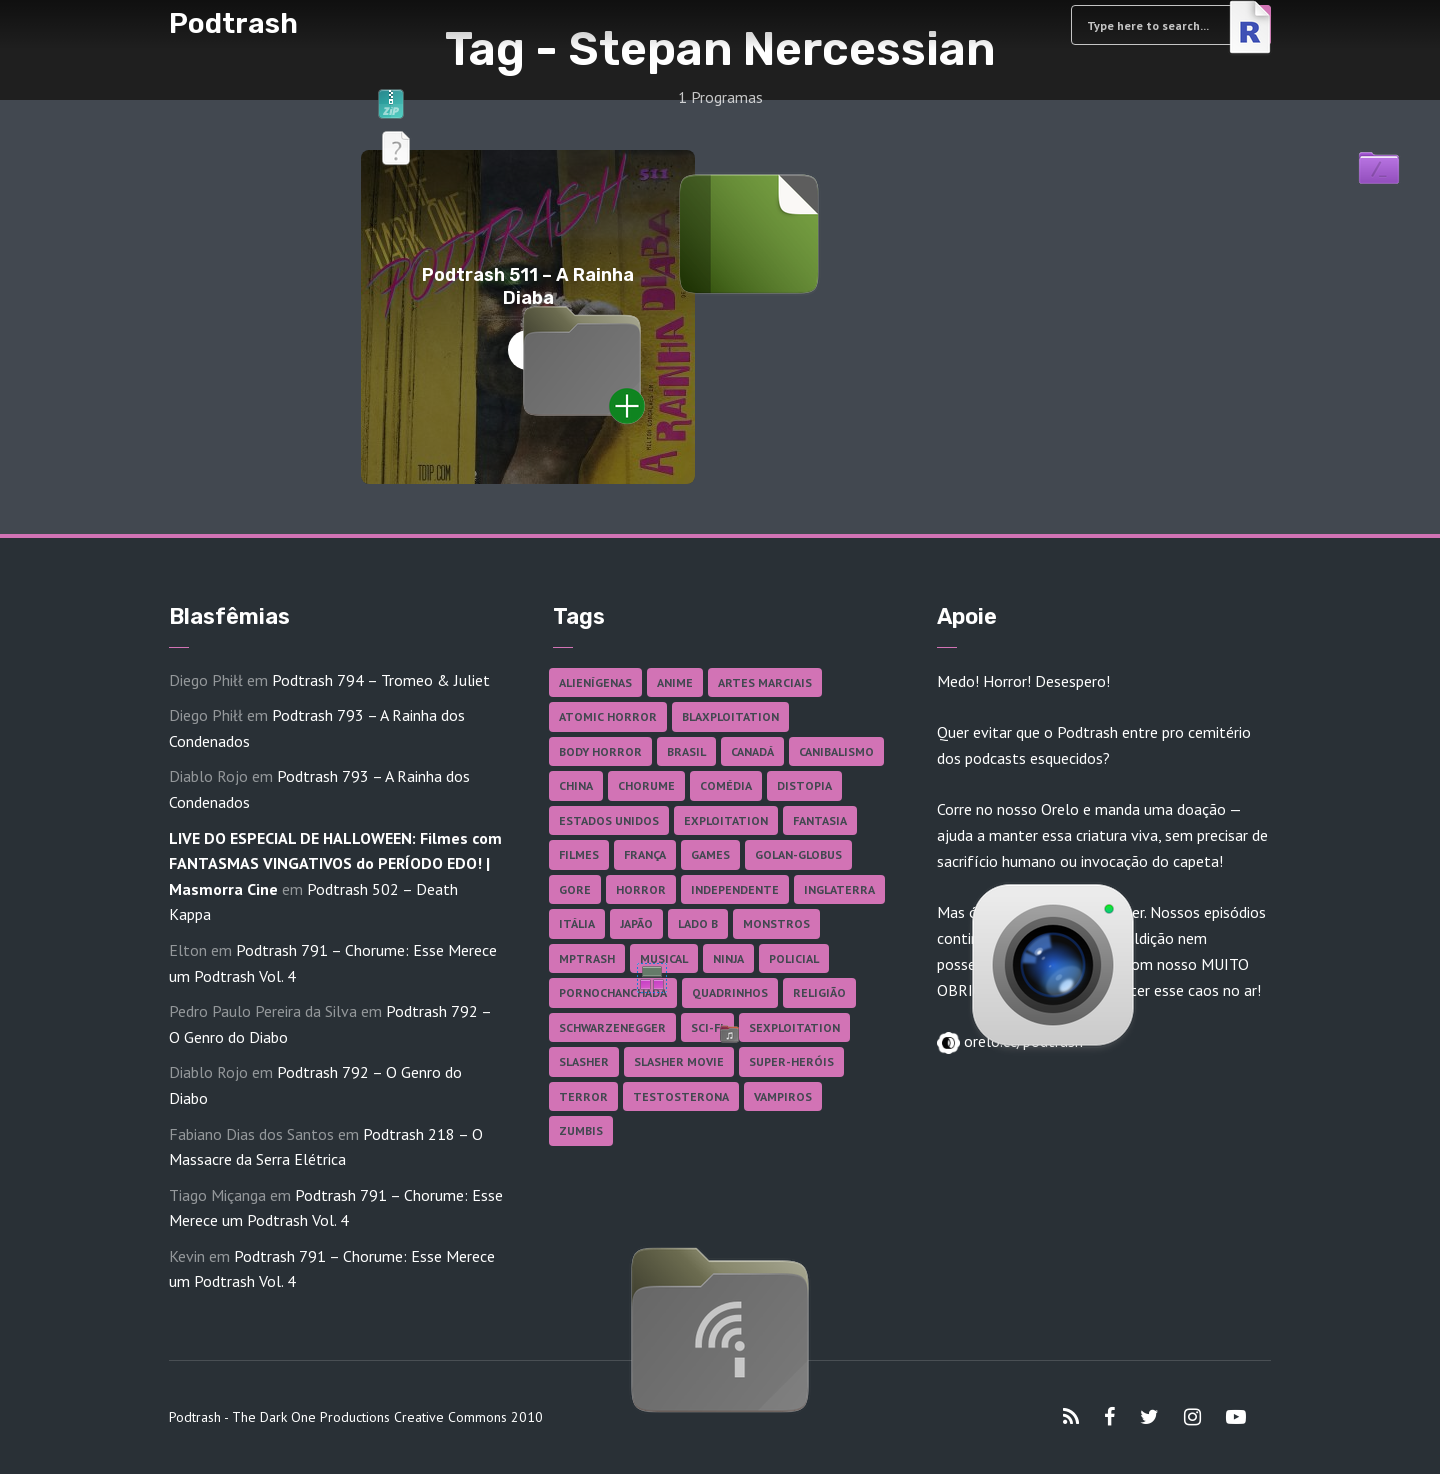  I want to click on an R programming language source file, so click(1250, 28).